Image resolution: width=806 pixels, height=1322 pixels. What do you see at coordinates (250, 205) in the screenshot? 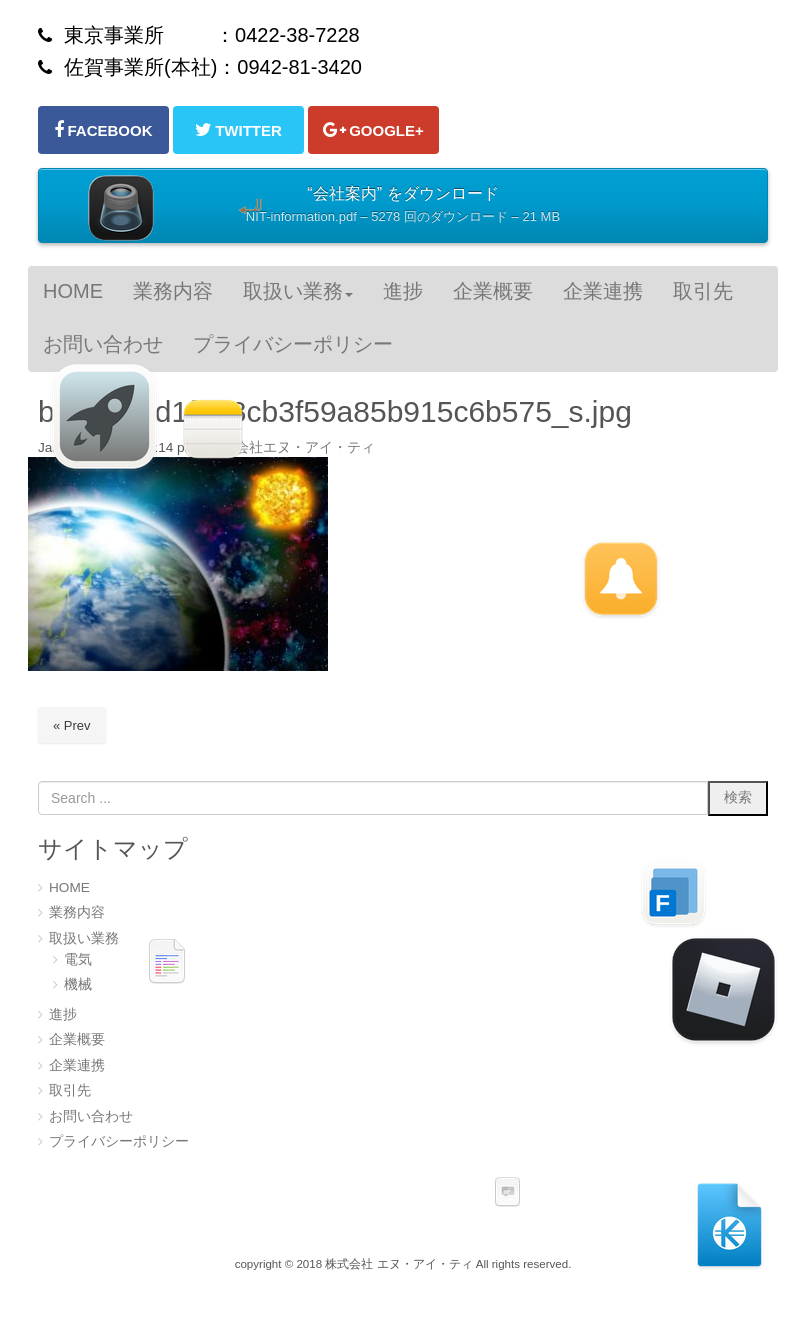
I see `reply to all recipients of an email` at bounding box center [250, 205].